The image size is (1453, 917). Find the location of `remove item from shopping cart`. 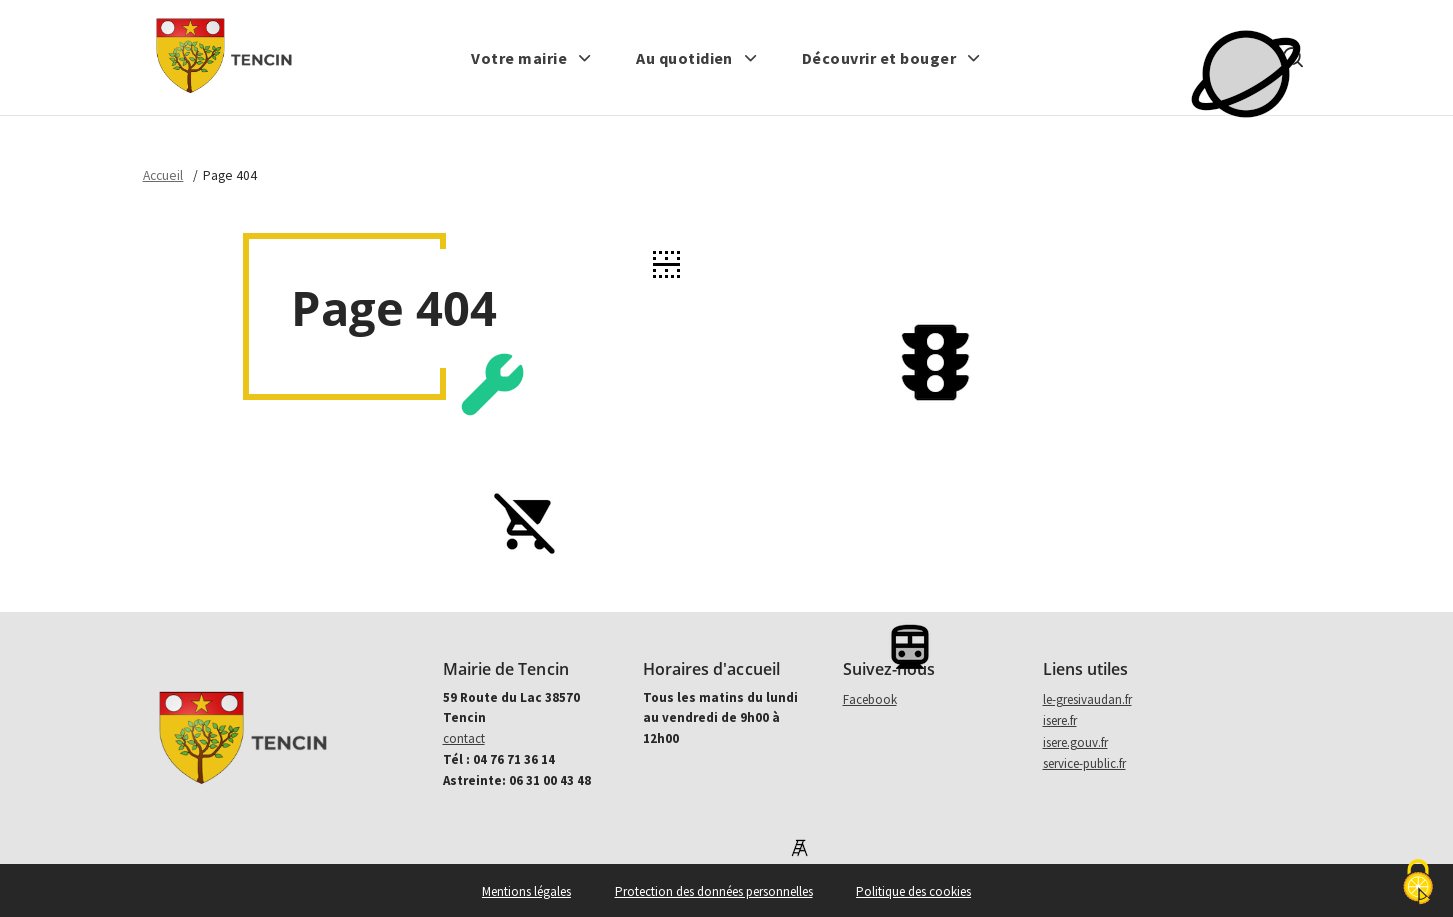

remove item from shopping cart is located at coordinates (526, 522).